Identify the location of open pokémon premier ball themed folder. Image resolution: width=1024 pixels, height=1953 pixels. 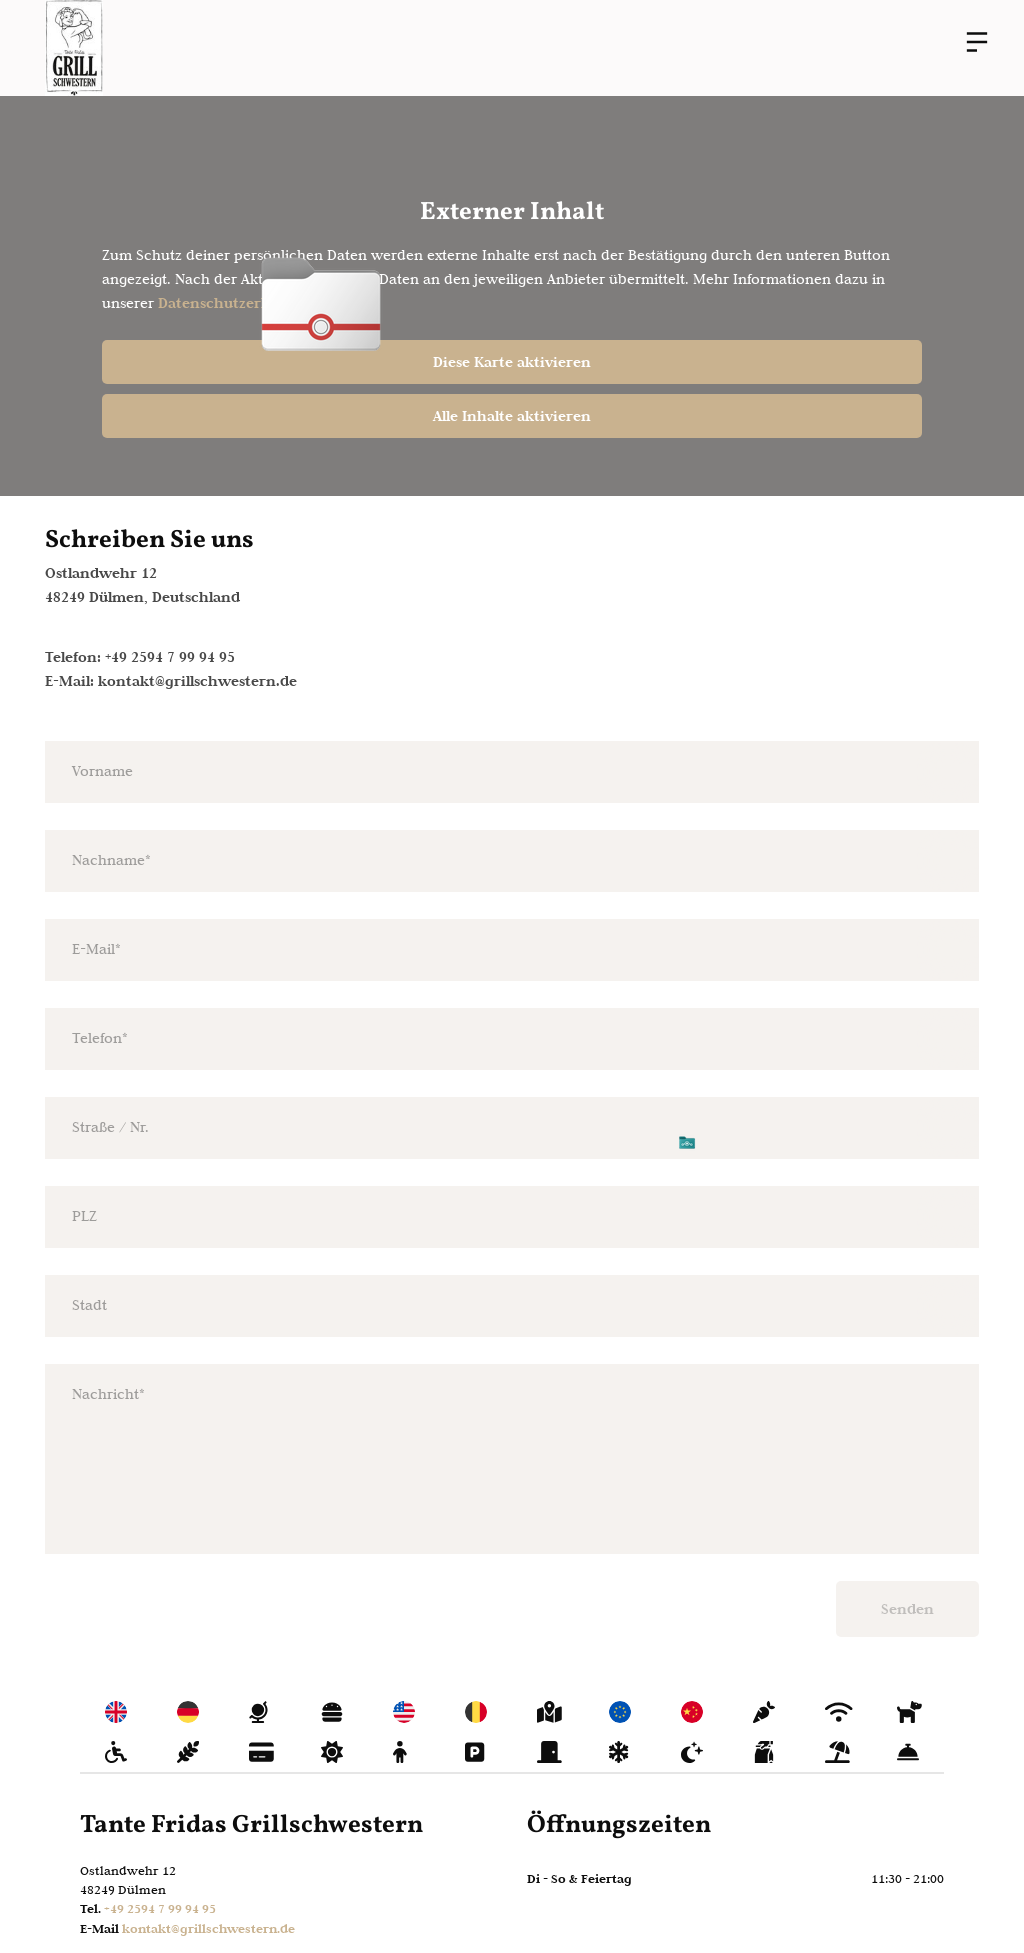
(320, 307).